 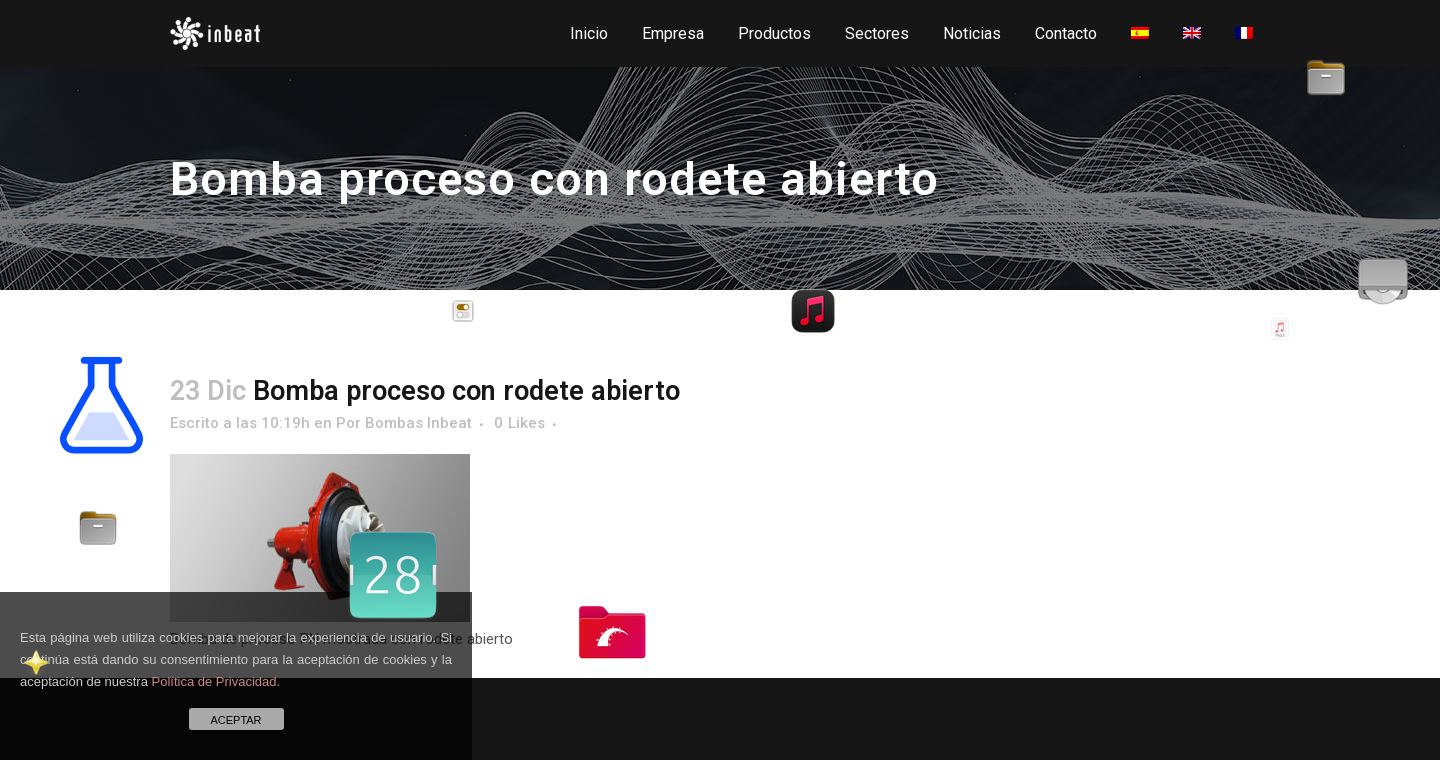 What do you see at coordinates (1326, 77) in the screenshot?
I see `open the file manager` at bounding box center [1326, 77].